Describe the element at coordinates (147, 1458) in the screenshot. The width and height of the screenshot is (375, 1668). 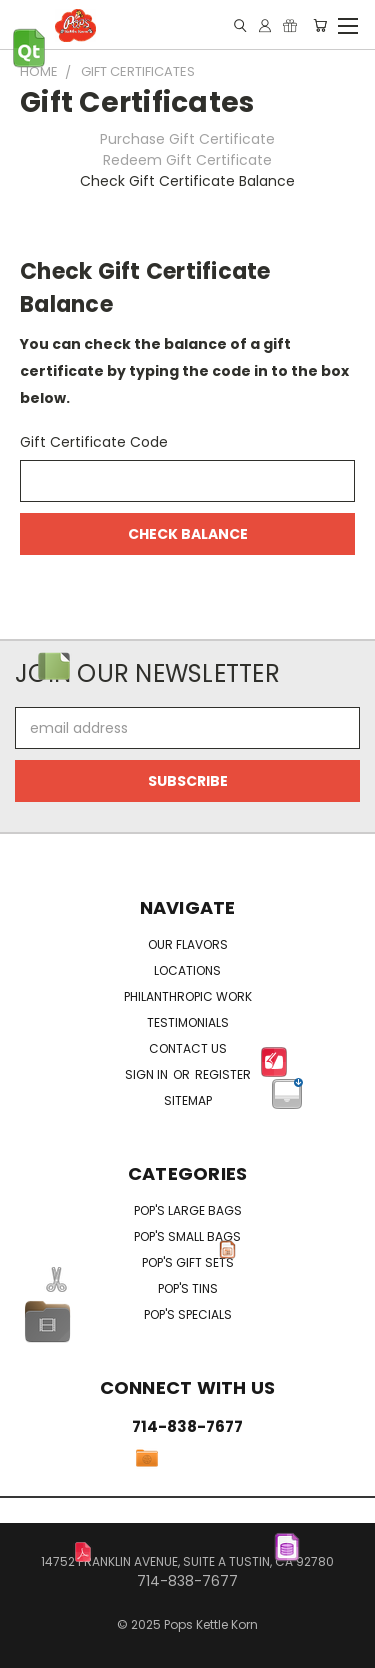
I see `open folder containing html or web files` at that location.